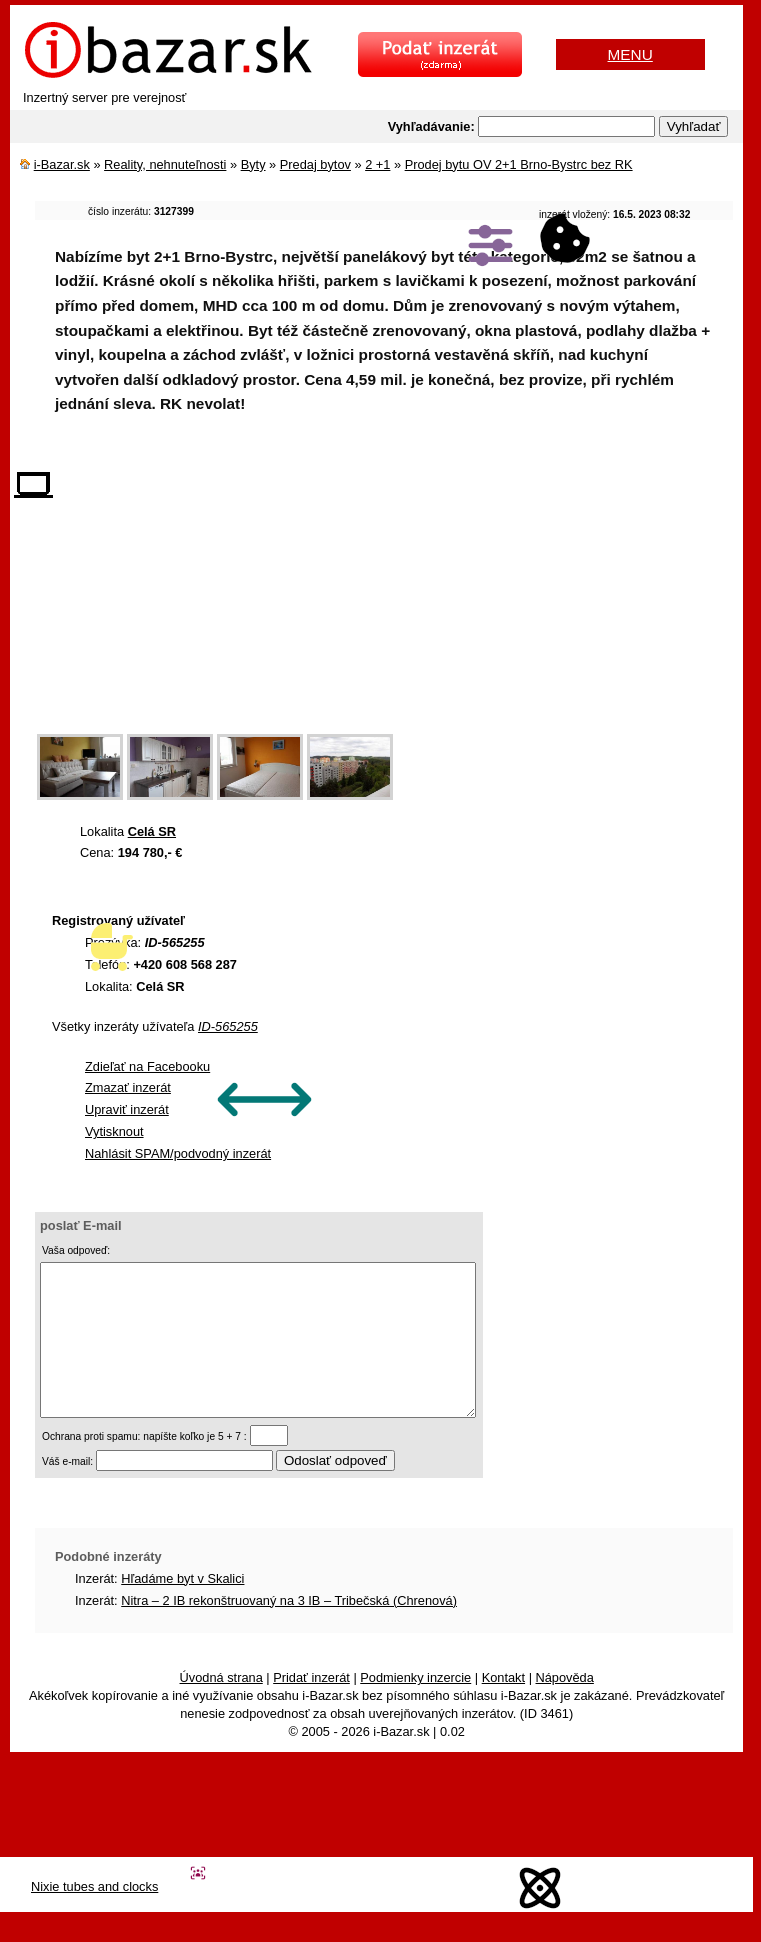 The height and width of the screenshot is (1942, 761). I want to click on scan or detect people in frame, so click(198, 1873).